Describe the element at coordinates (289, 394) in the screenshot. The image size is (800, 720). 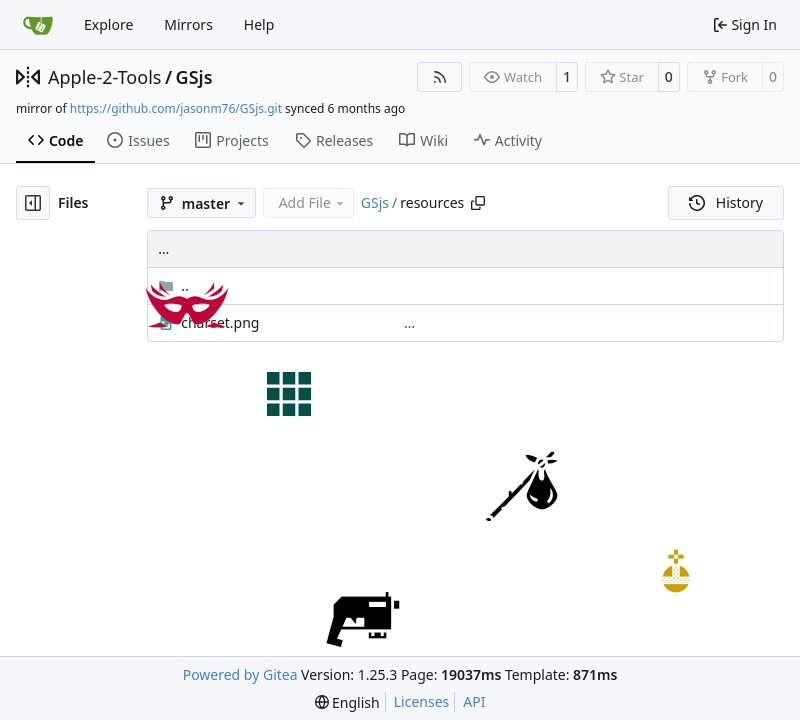
I see `view grid layout` at that location.